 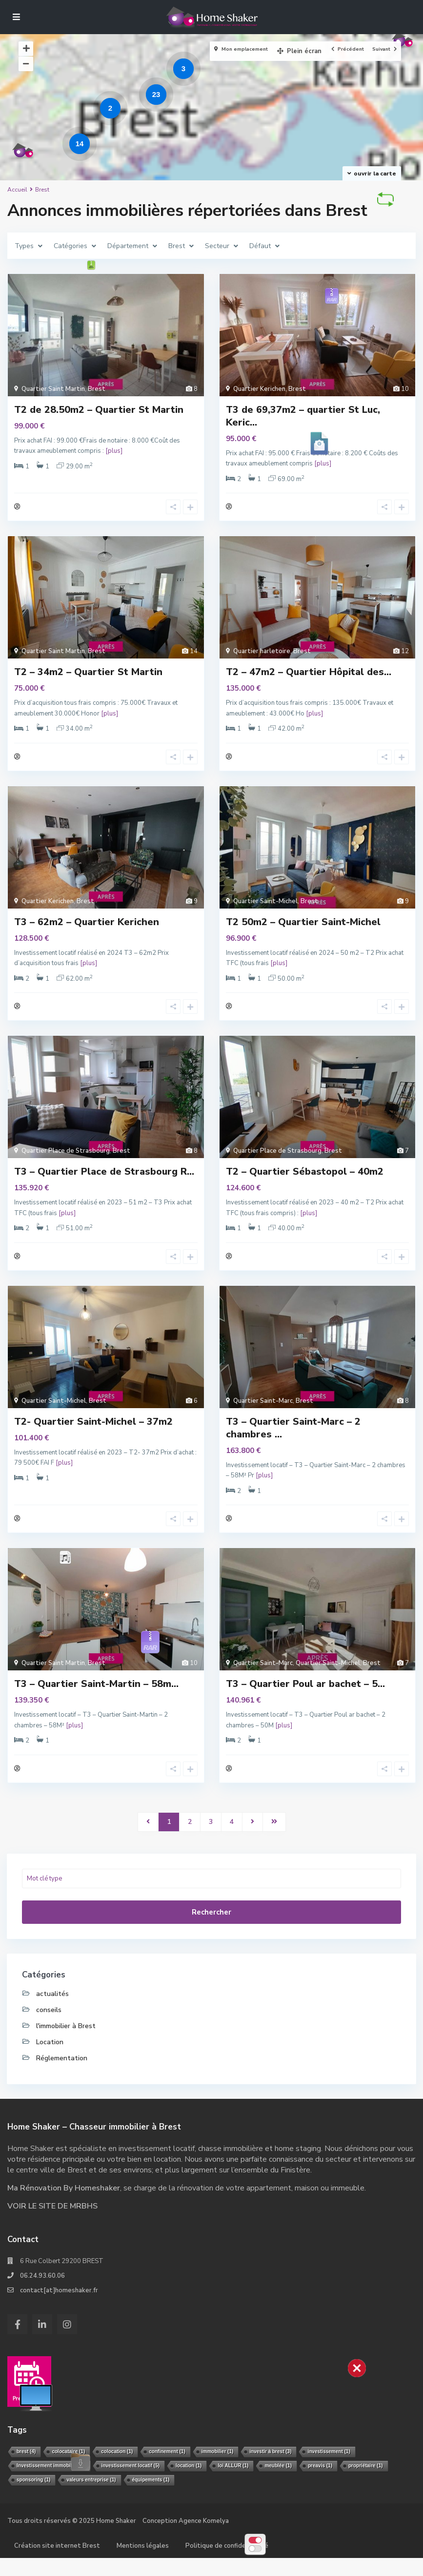 What do you see at coordinates (357, 2368) in the screenshot?
I see `close the current window or dialog` at bounding box center [357, 2368].